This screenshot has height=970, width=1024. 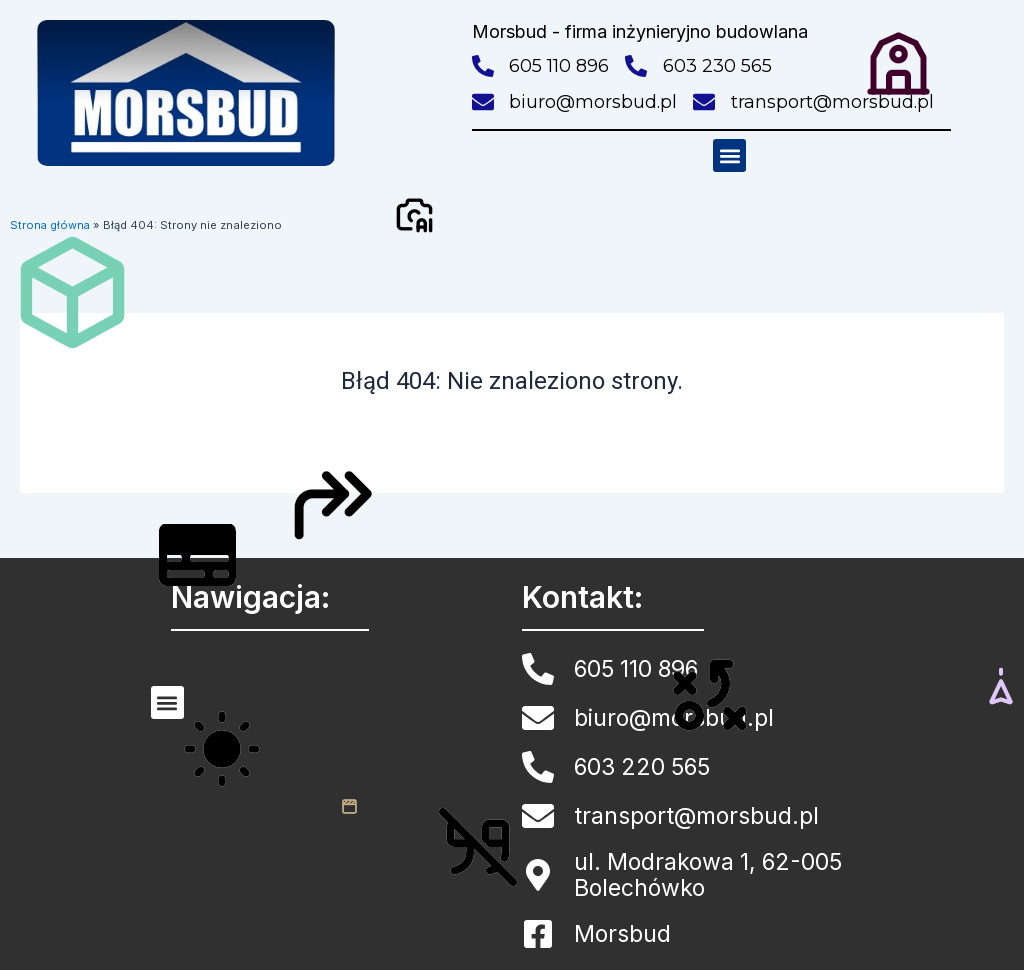 I want to click on freeze the top row in a spreadsheet, so click(x=349, y=806).